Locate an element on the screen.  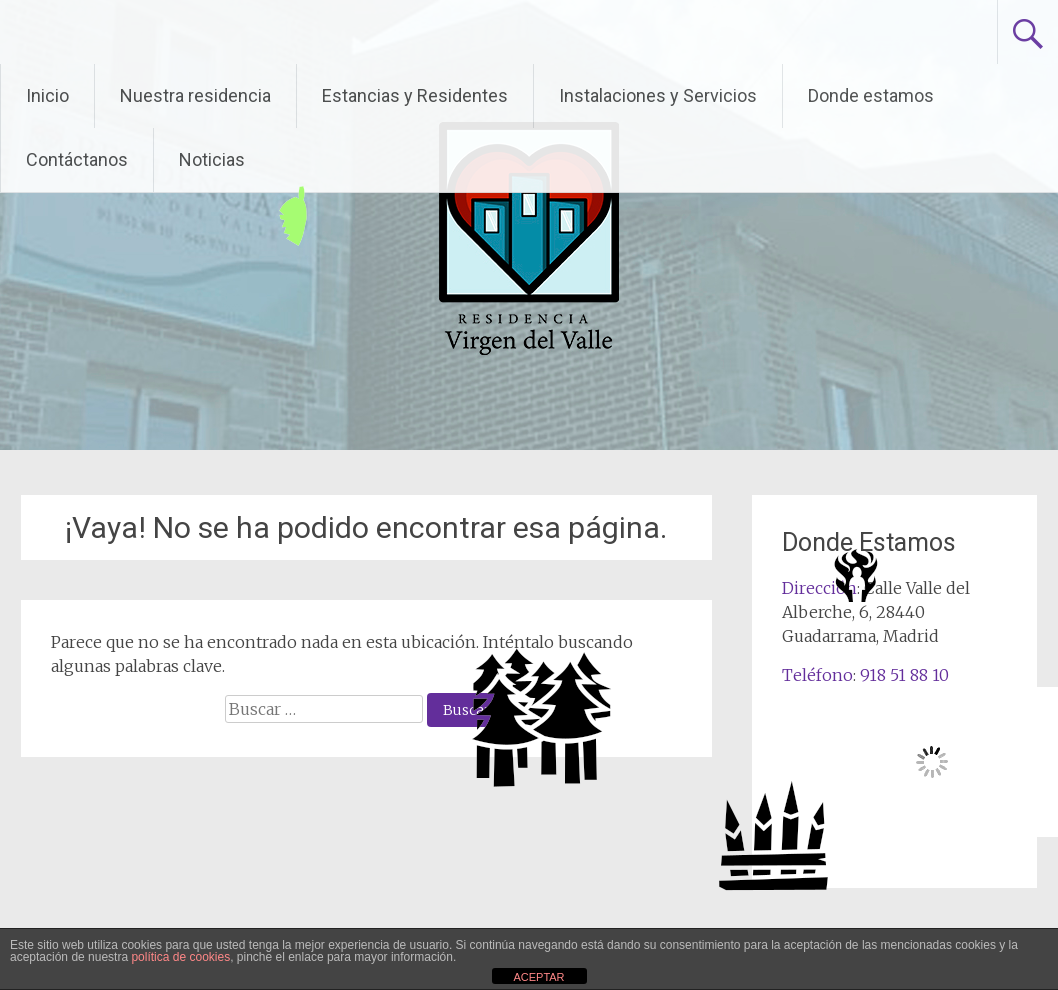
place defensive barrier or fortification is located at coordinates (773, 835).